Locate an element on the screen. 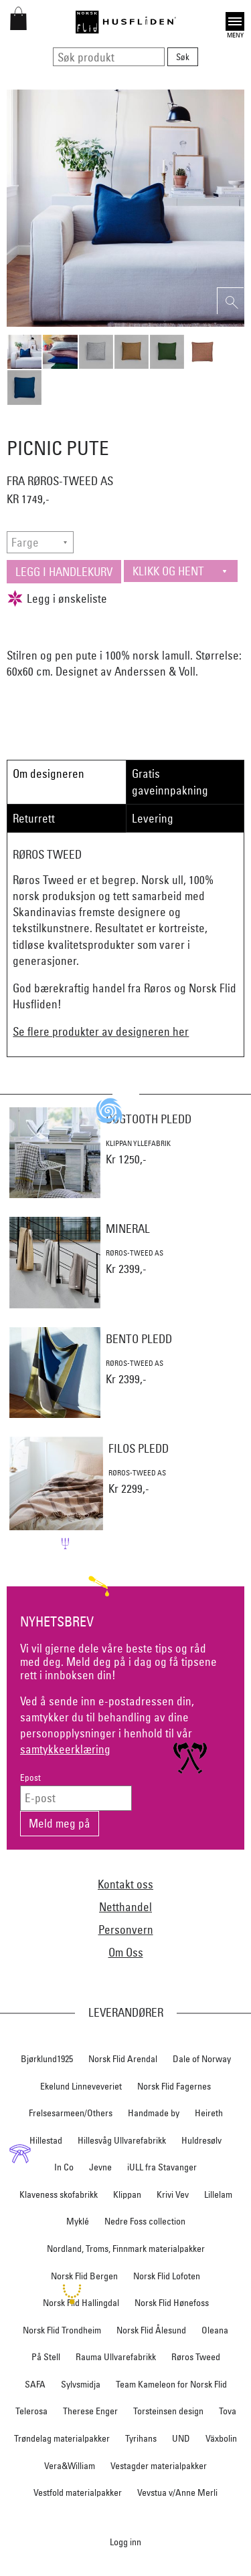 This screenshot has height=2576, width=251. unlit candelabra indicating inactive or disabled lighting is located at coordinates (65, 1543).